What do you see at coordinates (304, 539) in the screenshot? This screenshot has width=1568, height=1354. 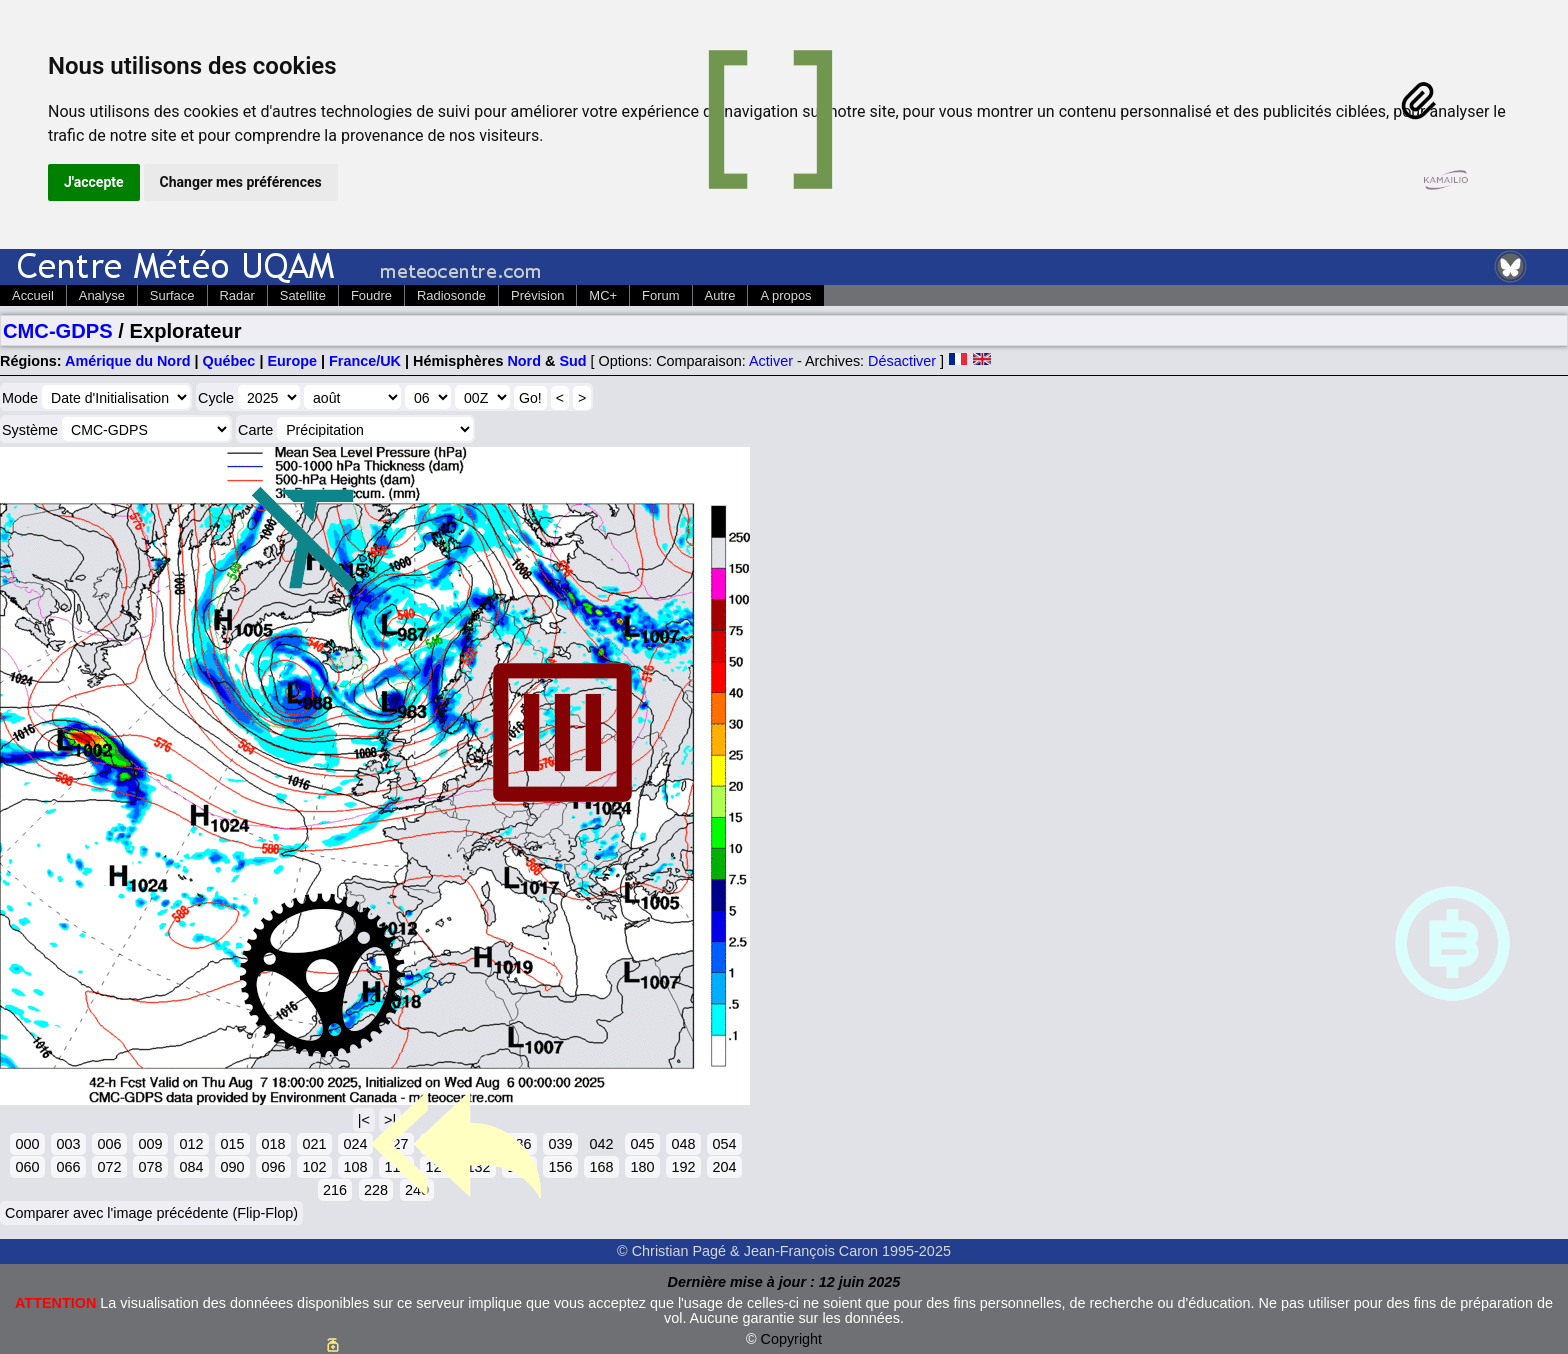 I see `clear text formatting` at bounding box center [304, 539].